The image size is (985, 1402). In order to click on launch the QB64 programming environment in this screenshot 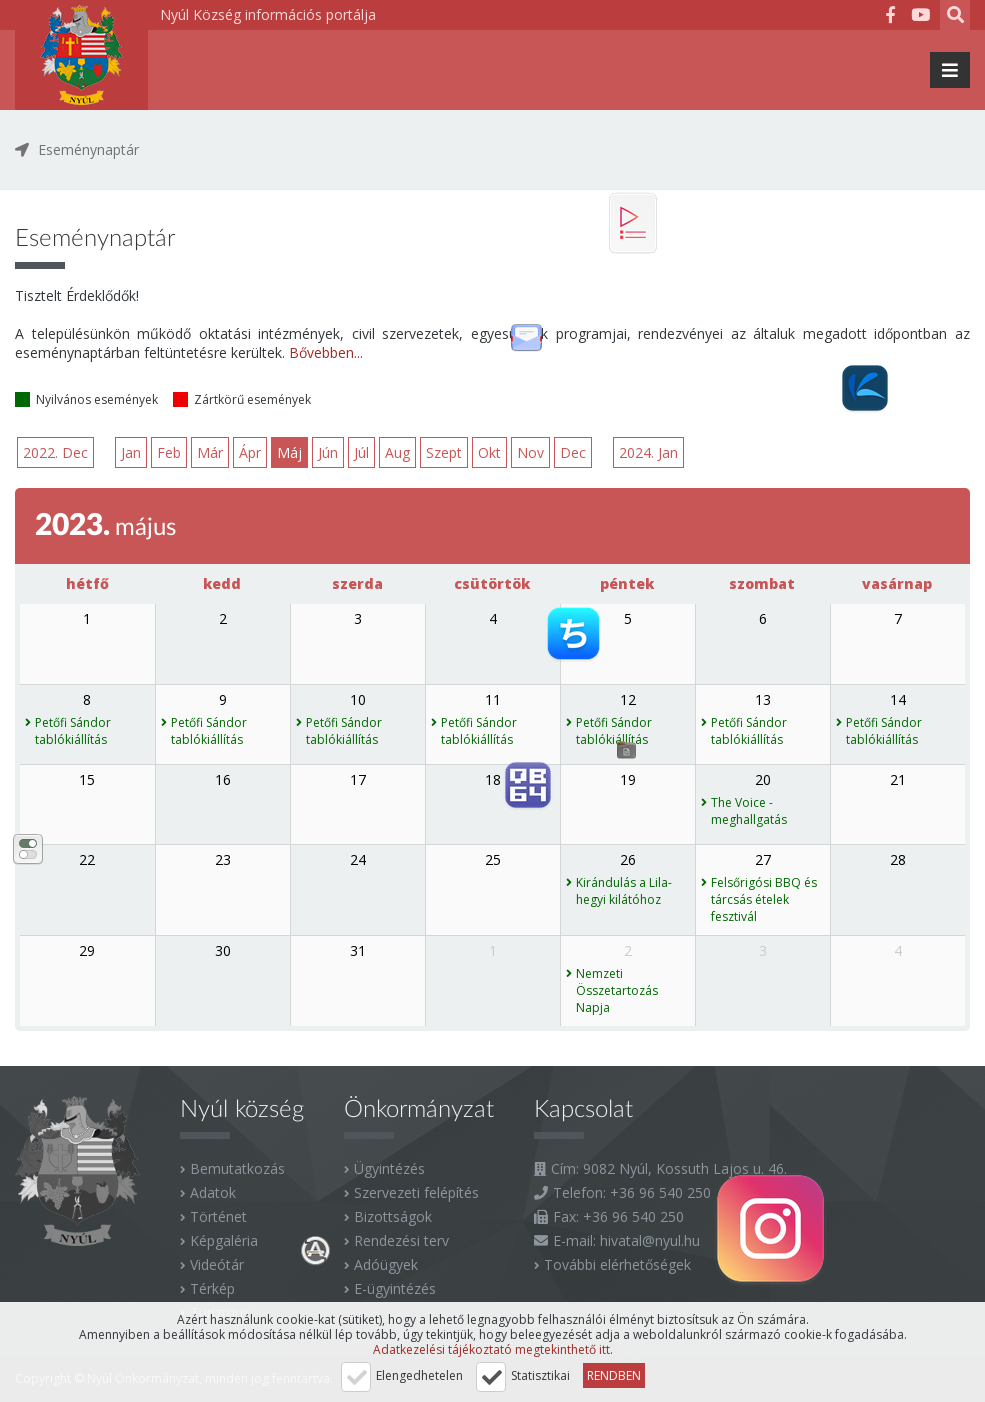, I will do `click(528, 785)`.